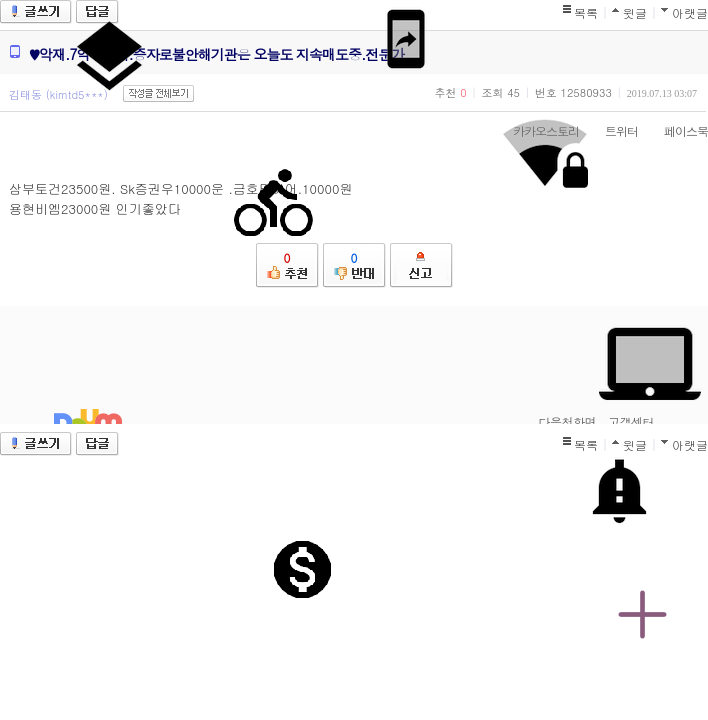  What do you see at coordinates (302, 569) in the screenshot?
I see `view earnings or payment information` at bounding box center [302, 569].